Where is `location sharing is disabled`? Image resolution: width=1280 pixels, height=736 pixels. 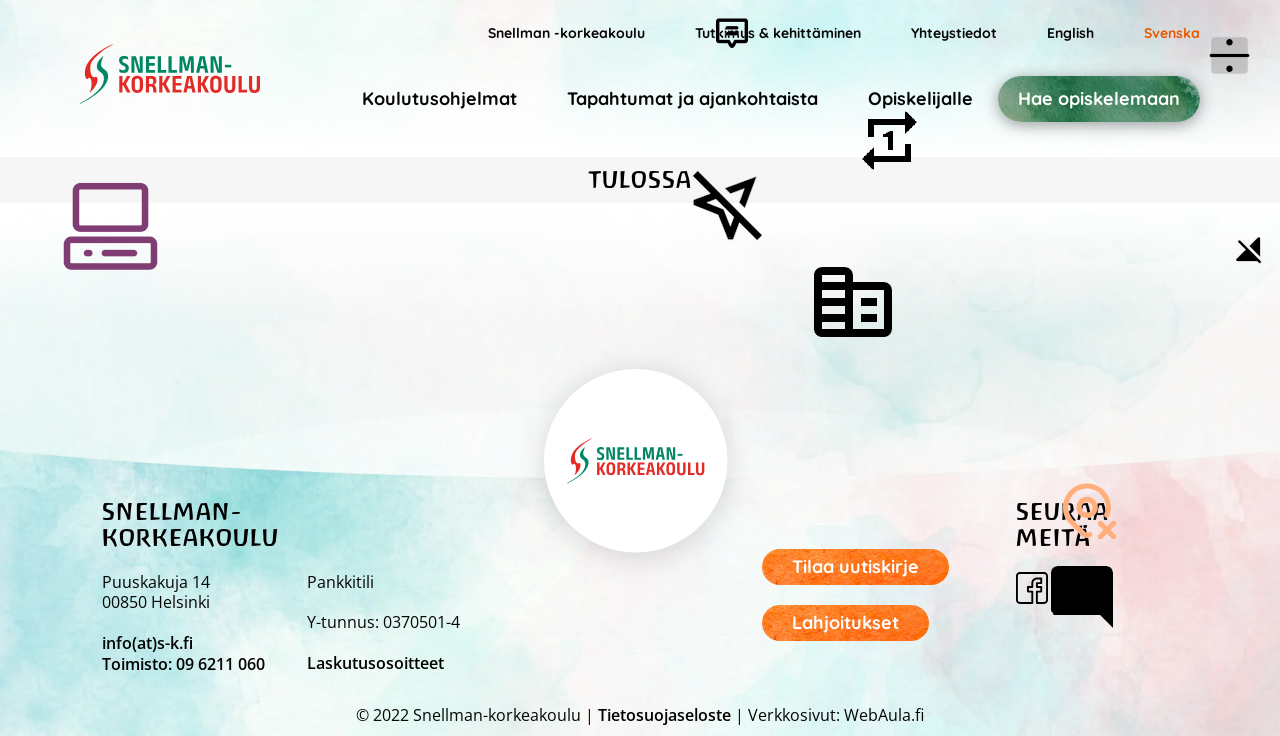 location sharing is disabled is located at coordinates (725, 208).